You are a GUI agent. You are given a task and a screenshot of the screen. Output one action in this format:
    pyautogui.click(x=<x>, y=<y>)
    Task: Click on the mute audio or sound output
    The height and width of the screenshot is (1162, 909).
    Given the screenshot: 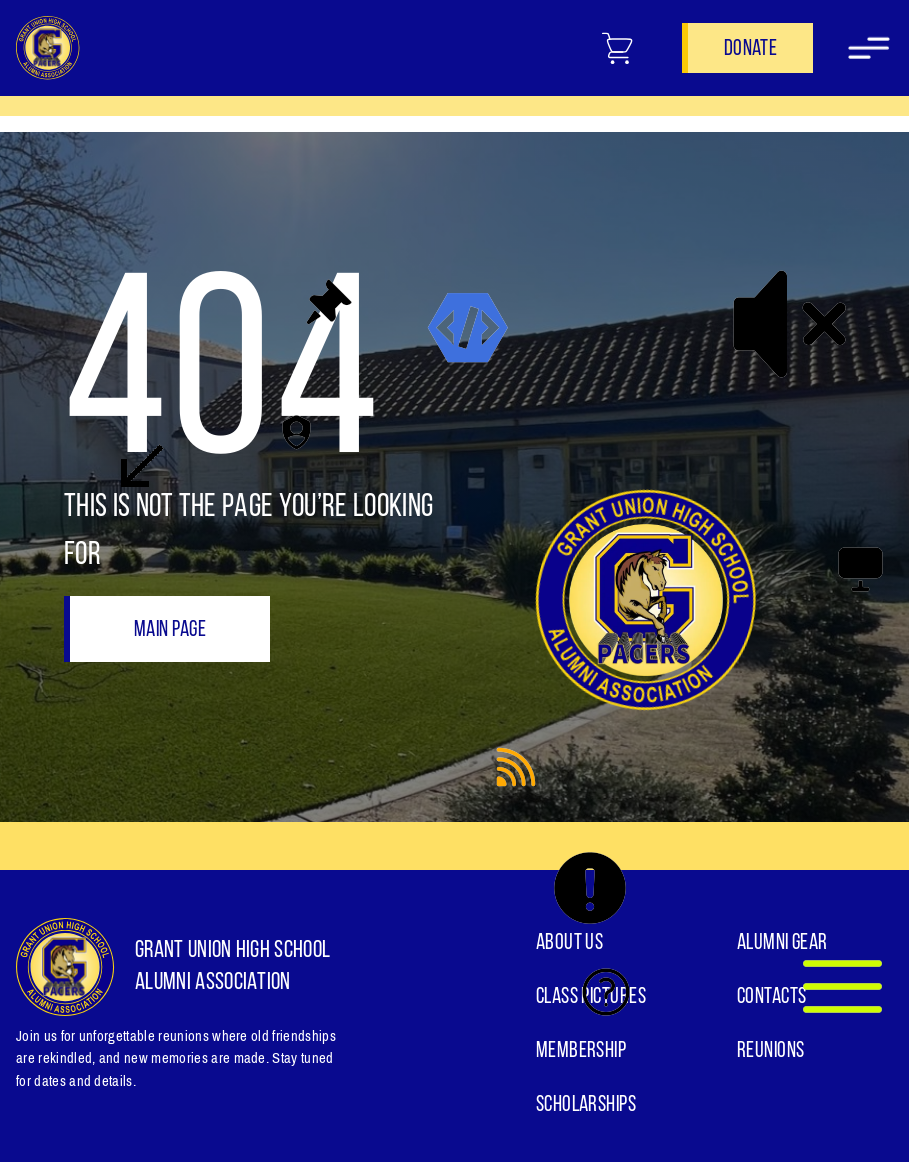 What is the action you would take?
    pyautogui.click(x=787, y=324)
    